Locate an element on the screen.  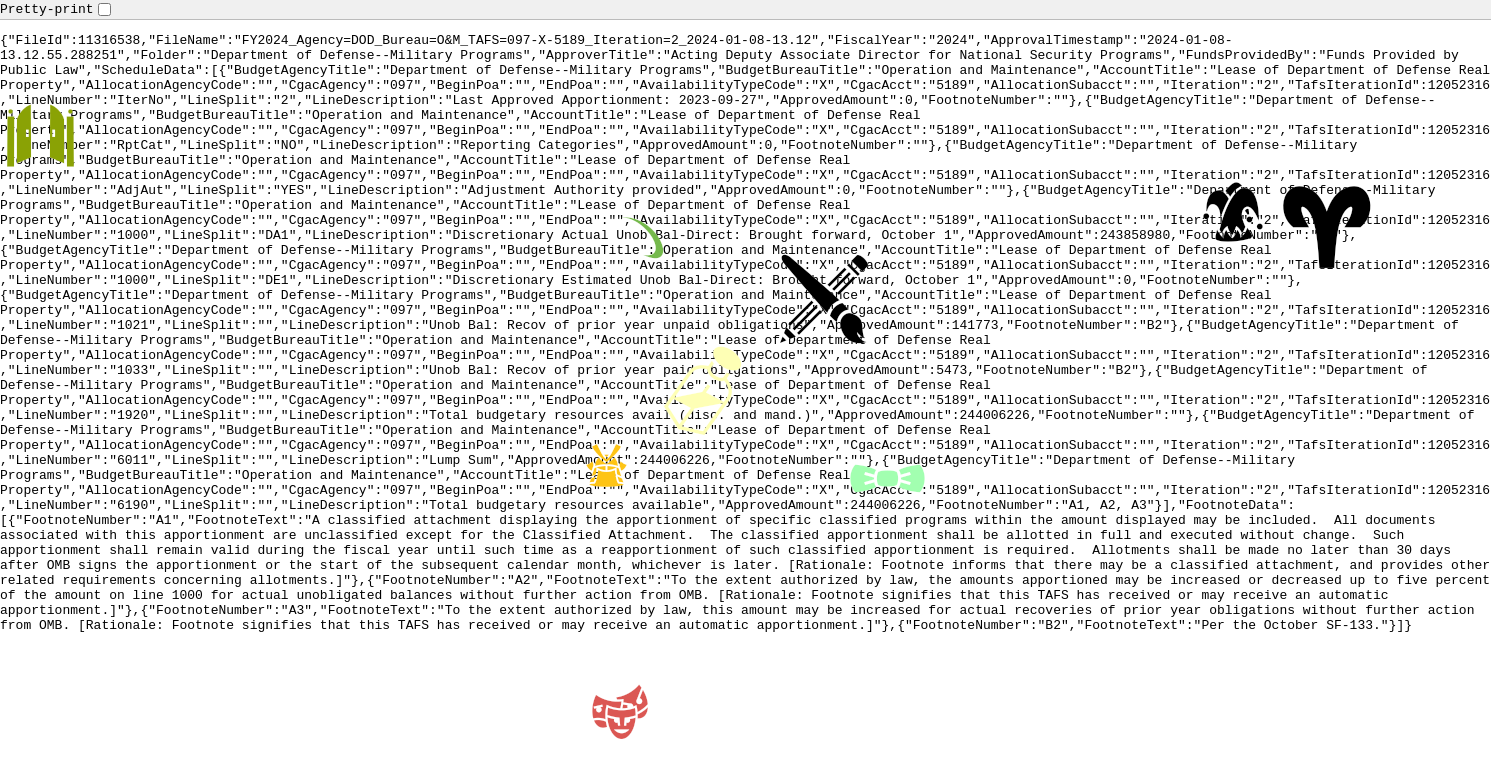
indicates aries zodiac sign is located at coordinates (1327, 227).